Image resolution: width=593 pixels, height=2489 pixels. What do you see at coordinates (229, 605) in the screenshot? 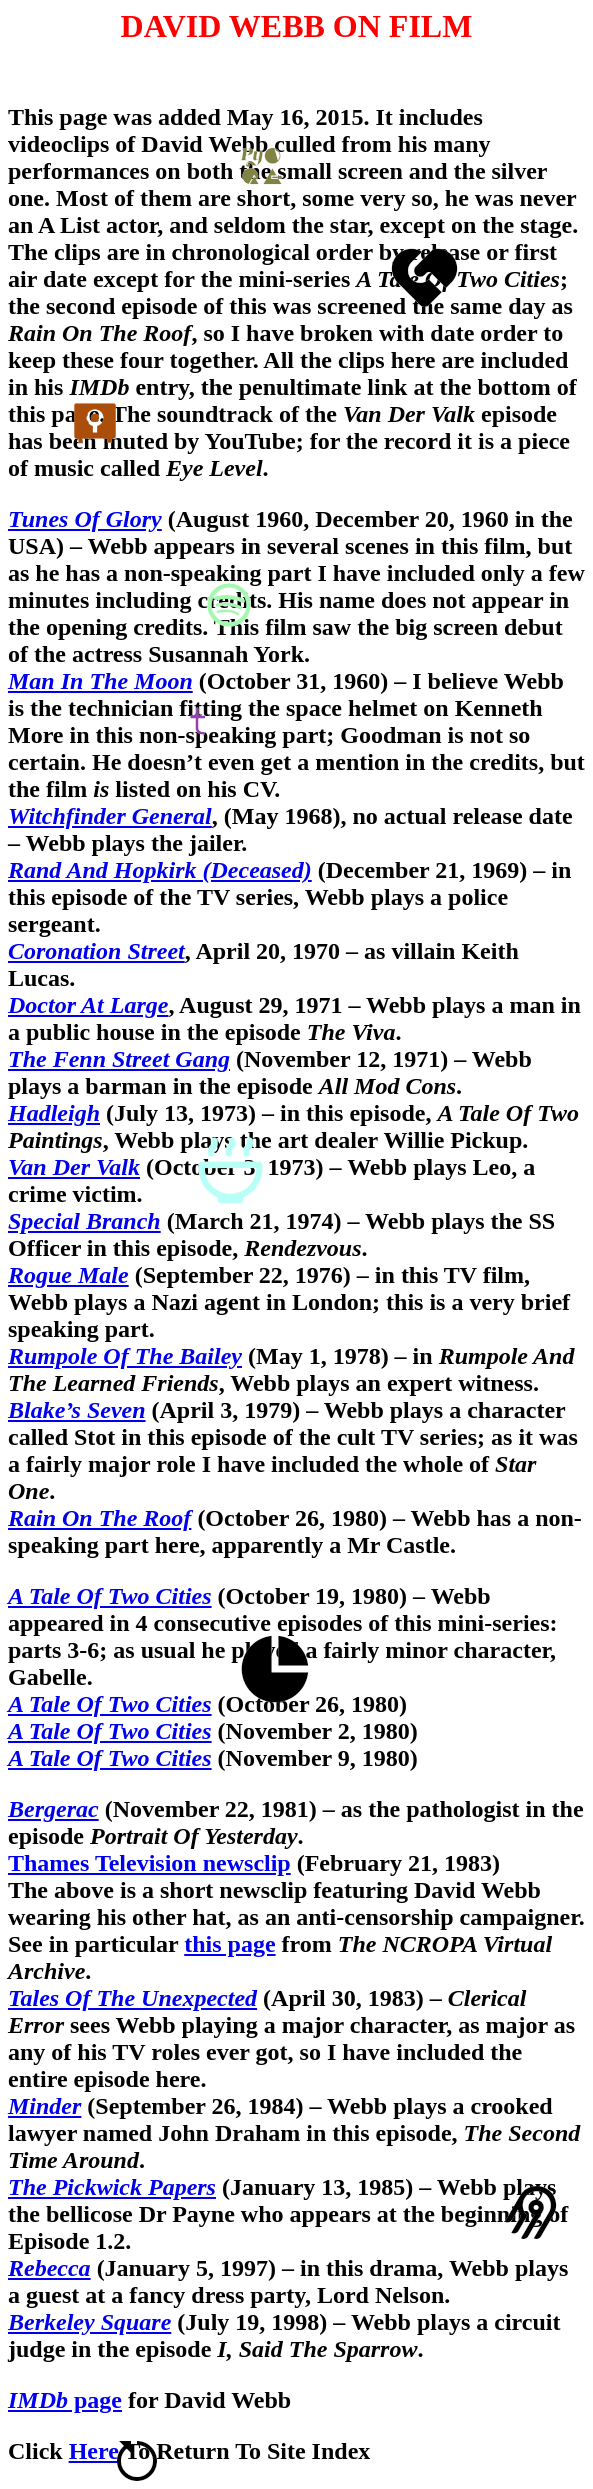
I see `open Spotify` at bounding box center [229, 605].